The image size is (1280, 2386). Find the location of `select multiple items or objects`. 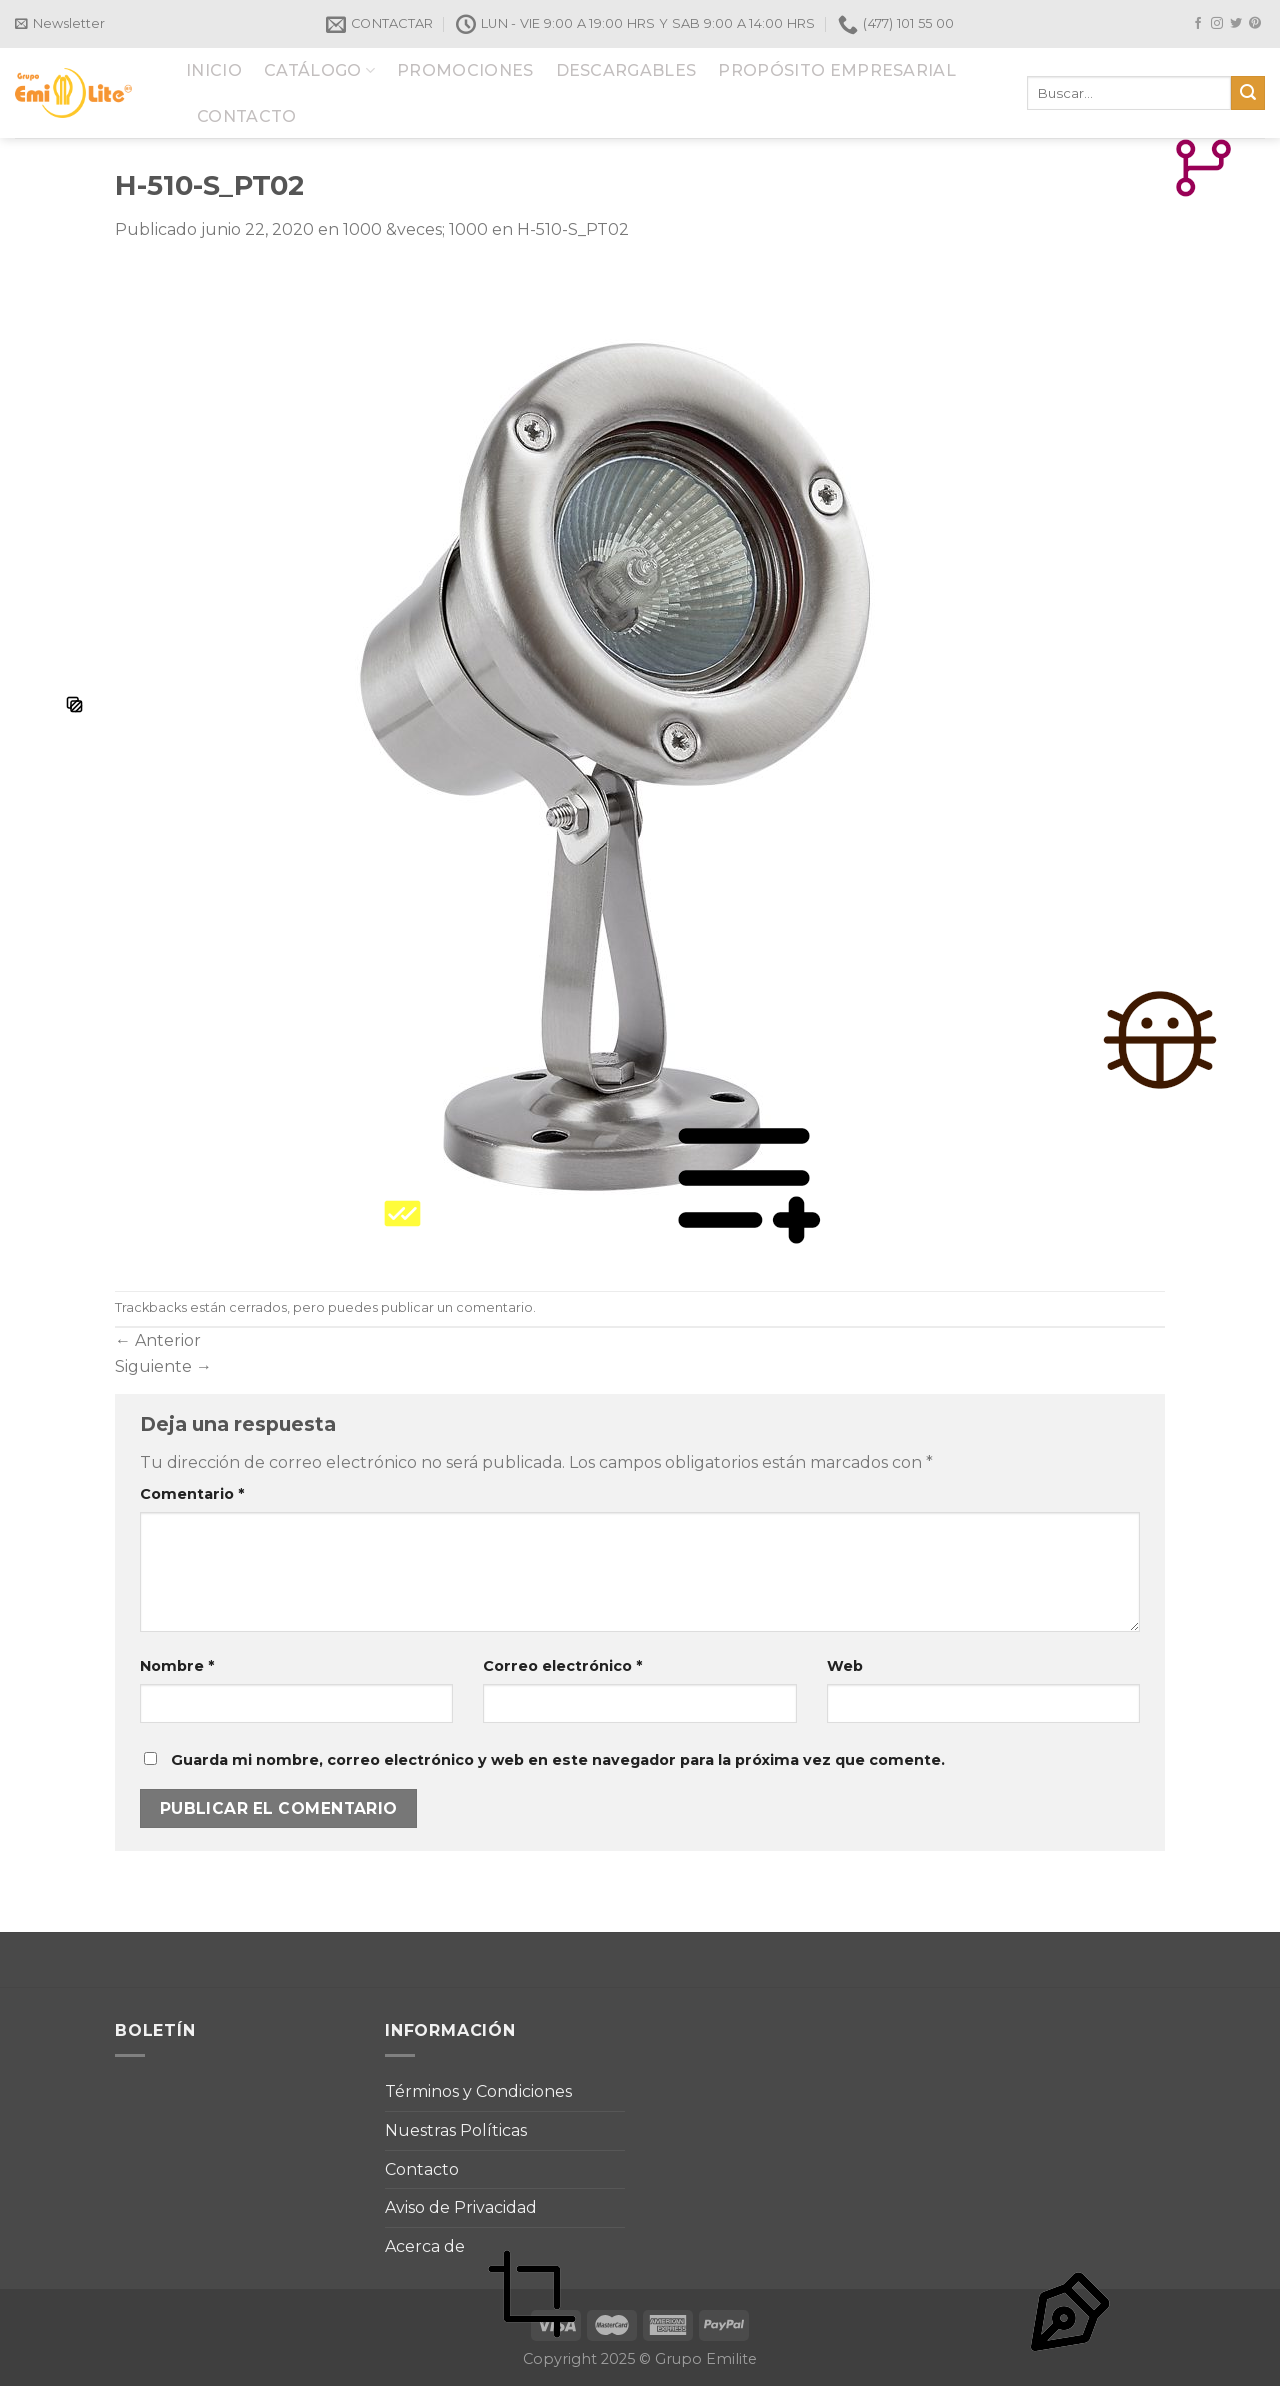

select multiple items or objects is located at coordinates (74, 704).